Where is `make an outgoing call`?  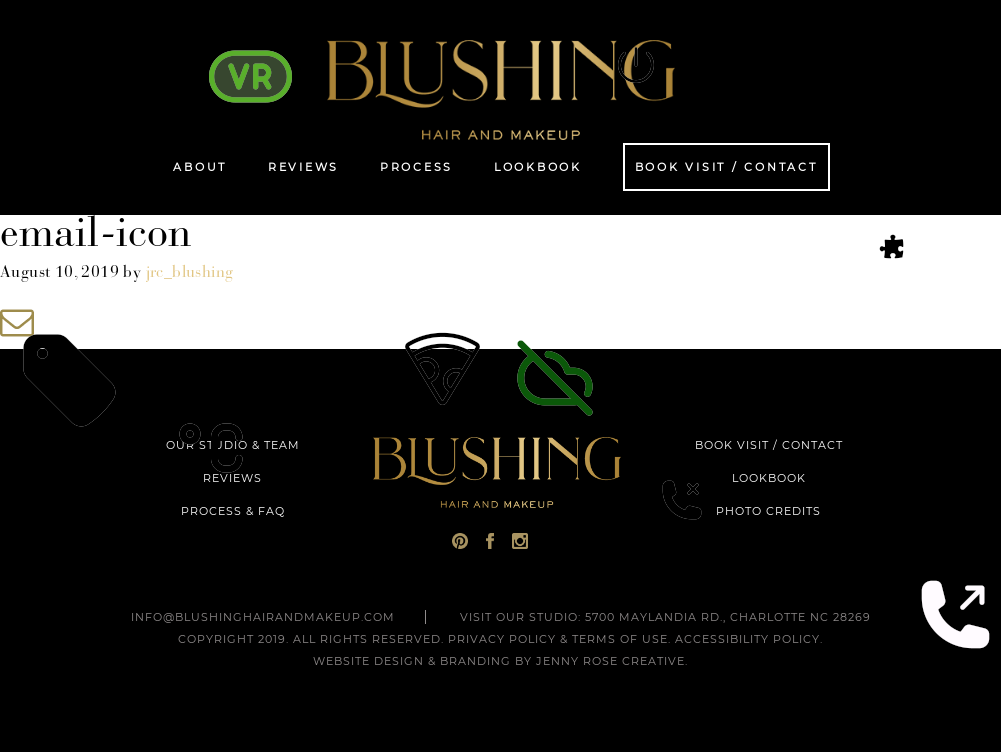
make an outgoing call is located at coordinates (955, 614).